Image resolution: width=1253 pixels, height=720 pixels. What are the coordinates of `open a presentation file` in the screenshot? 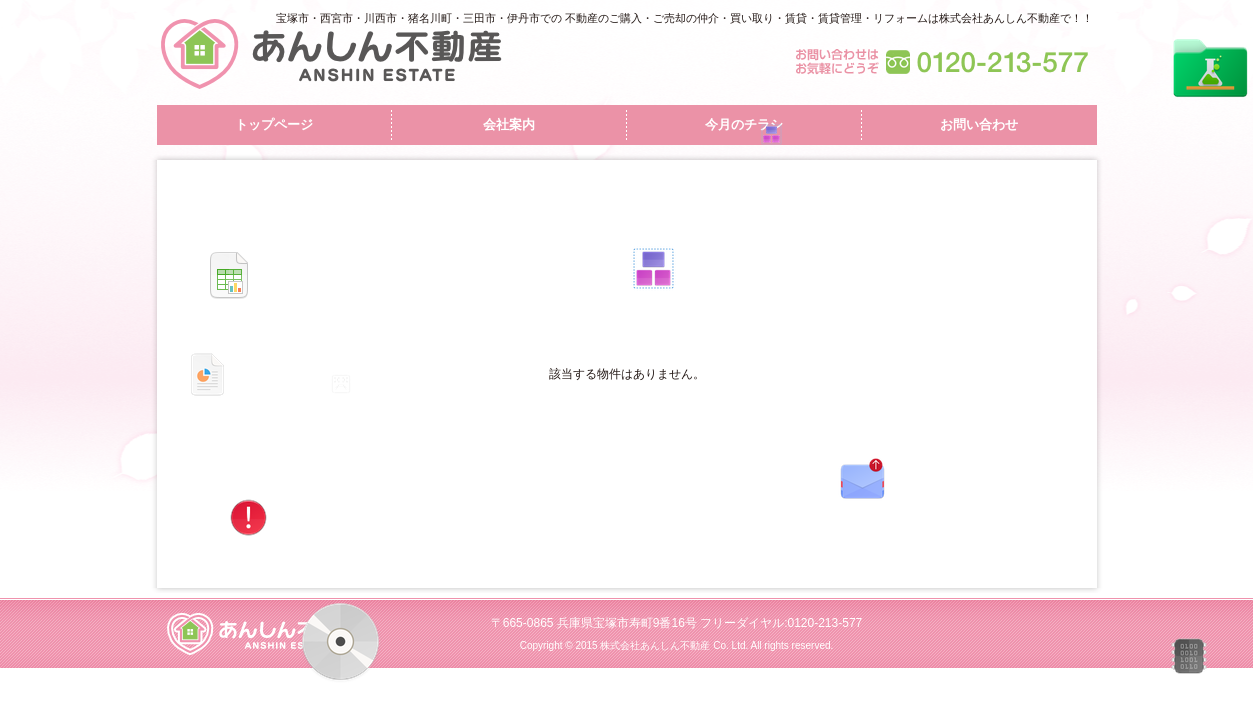 It's located at (207, 374).